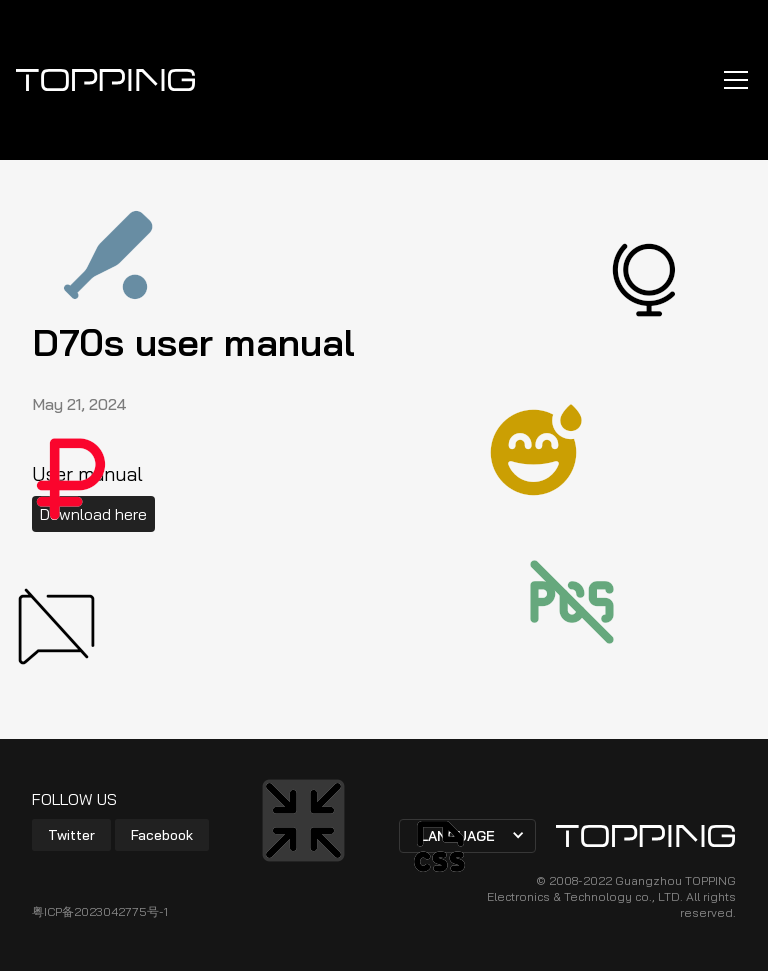 This screenshot has width=768, height=971. Describe the element at coordinates (533, 452) in the screenshot. I see `react with nervous or awkward laughter` at that location.